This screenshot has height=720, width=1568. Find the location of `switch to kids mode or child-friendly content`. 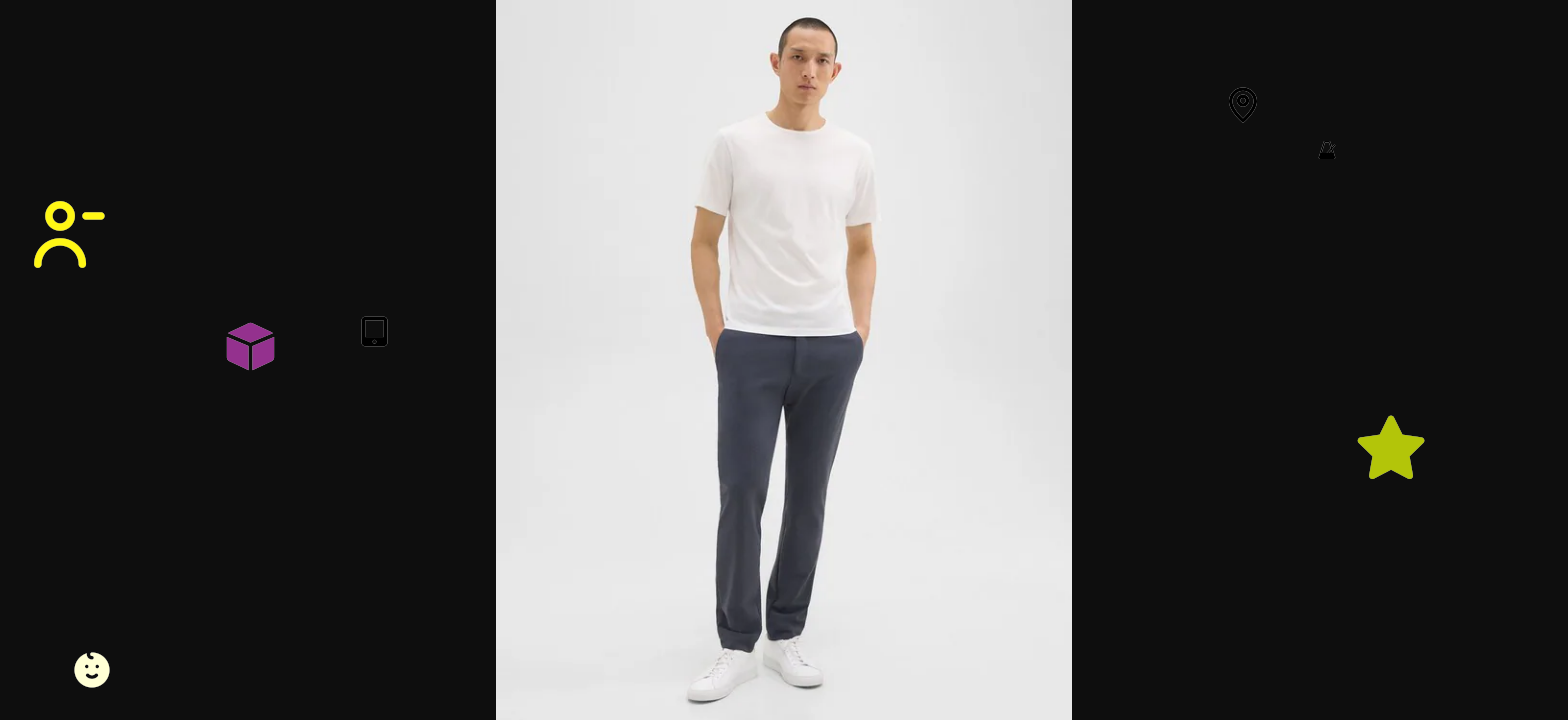

switch to kids mode or child-friendly content is located at coordinates (92, 670).